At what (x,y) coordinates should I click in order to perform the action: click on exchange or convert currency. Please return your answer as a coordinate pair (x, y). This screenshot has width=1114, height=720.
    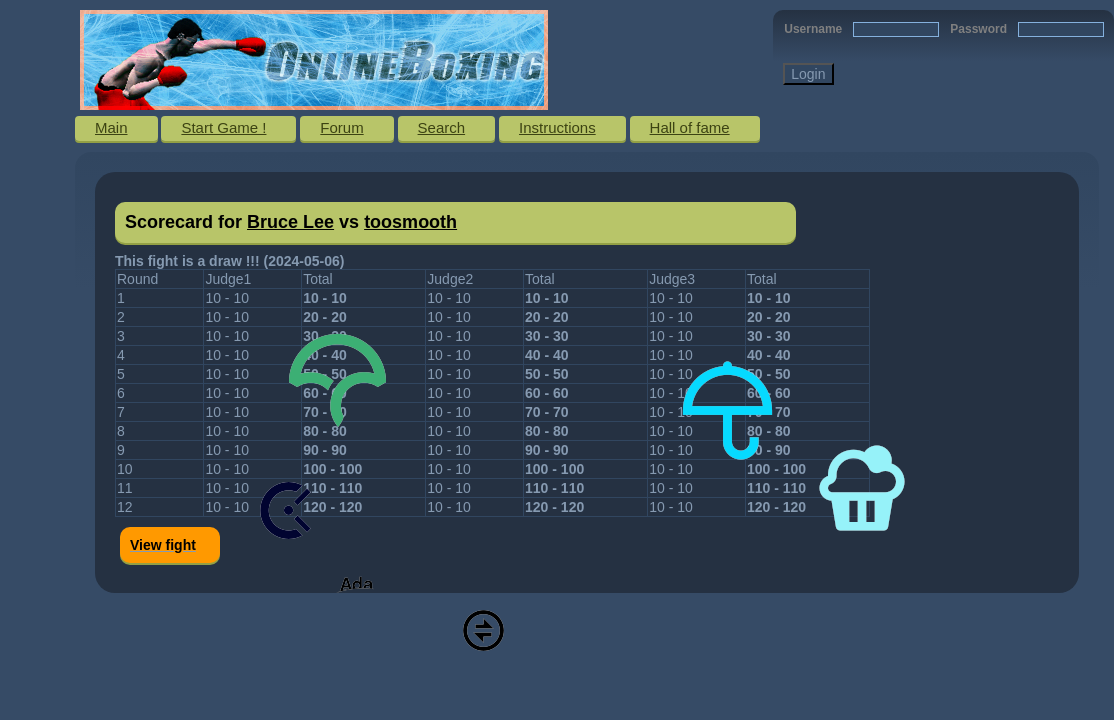
    Looking at the image, I should click on (483, 630).